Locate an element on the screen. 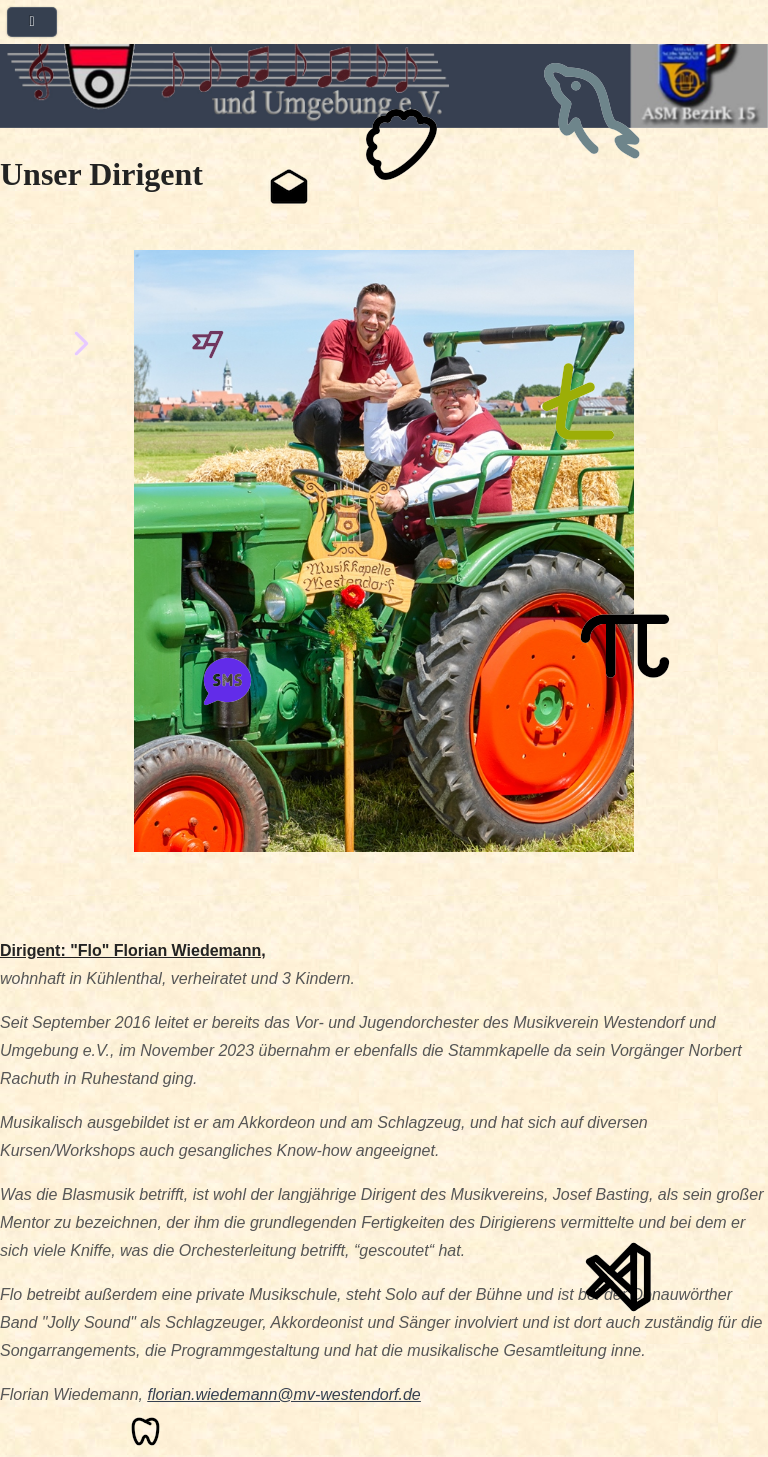  view your draft messages is located at coordinates (289, 189).